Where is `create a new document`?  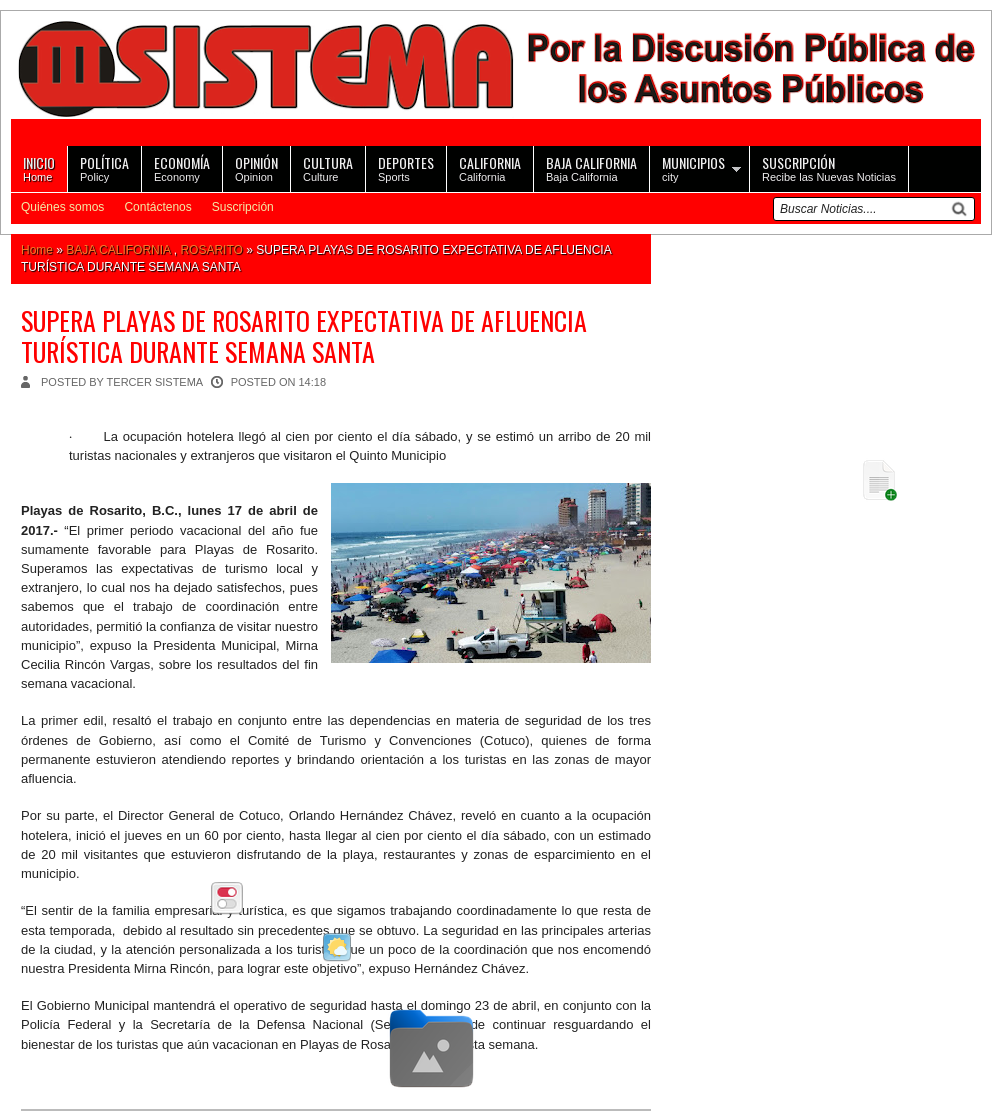
create a new document is located at coordinates (879, 480).